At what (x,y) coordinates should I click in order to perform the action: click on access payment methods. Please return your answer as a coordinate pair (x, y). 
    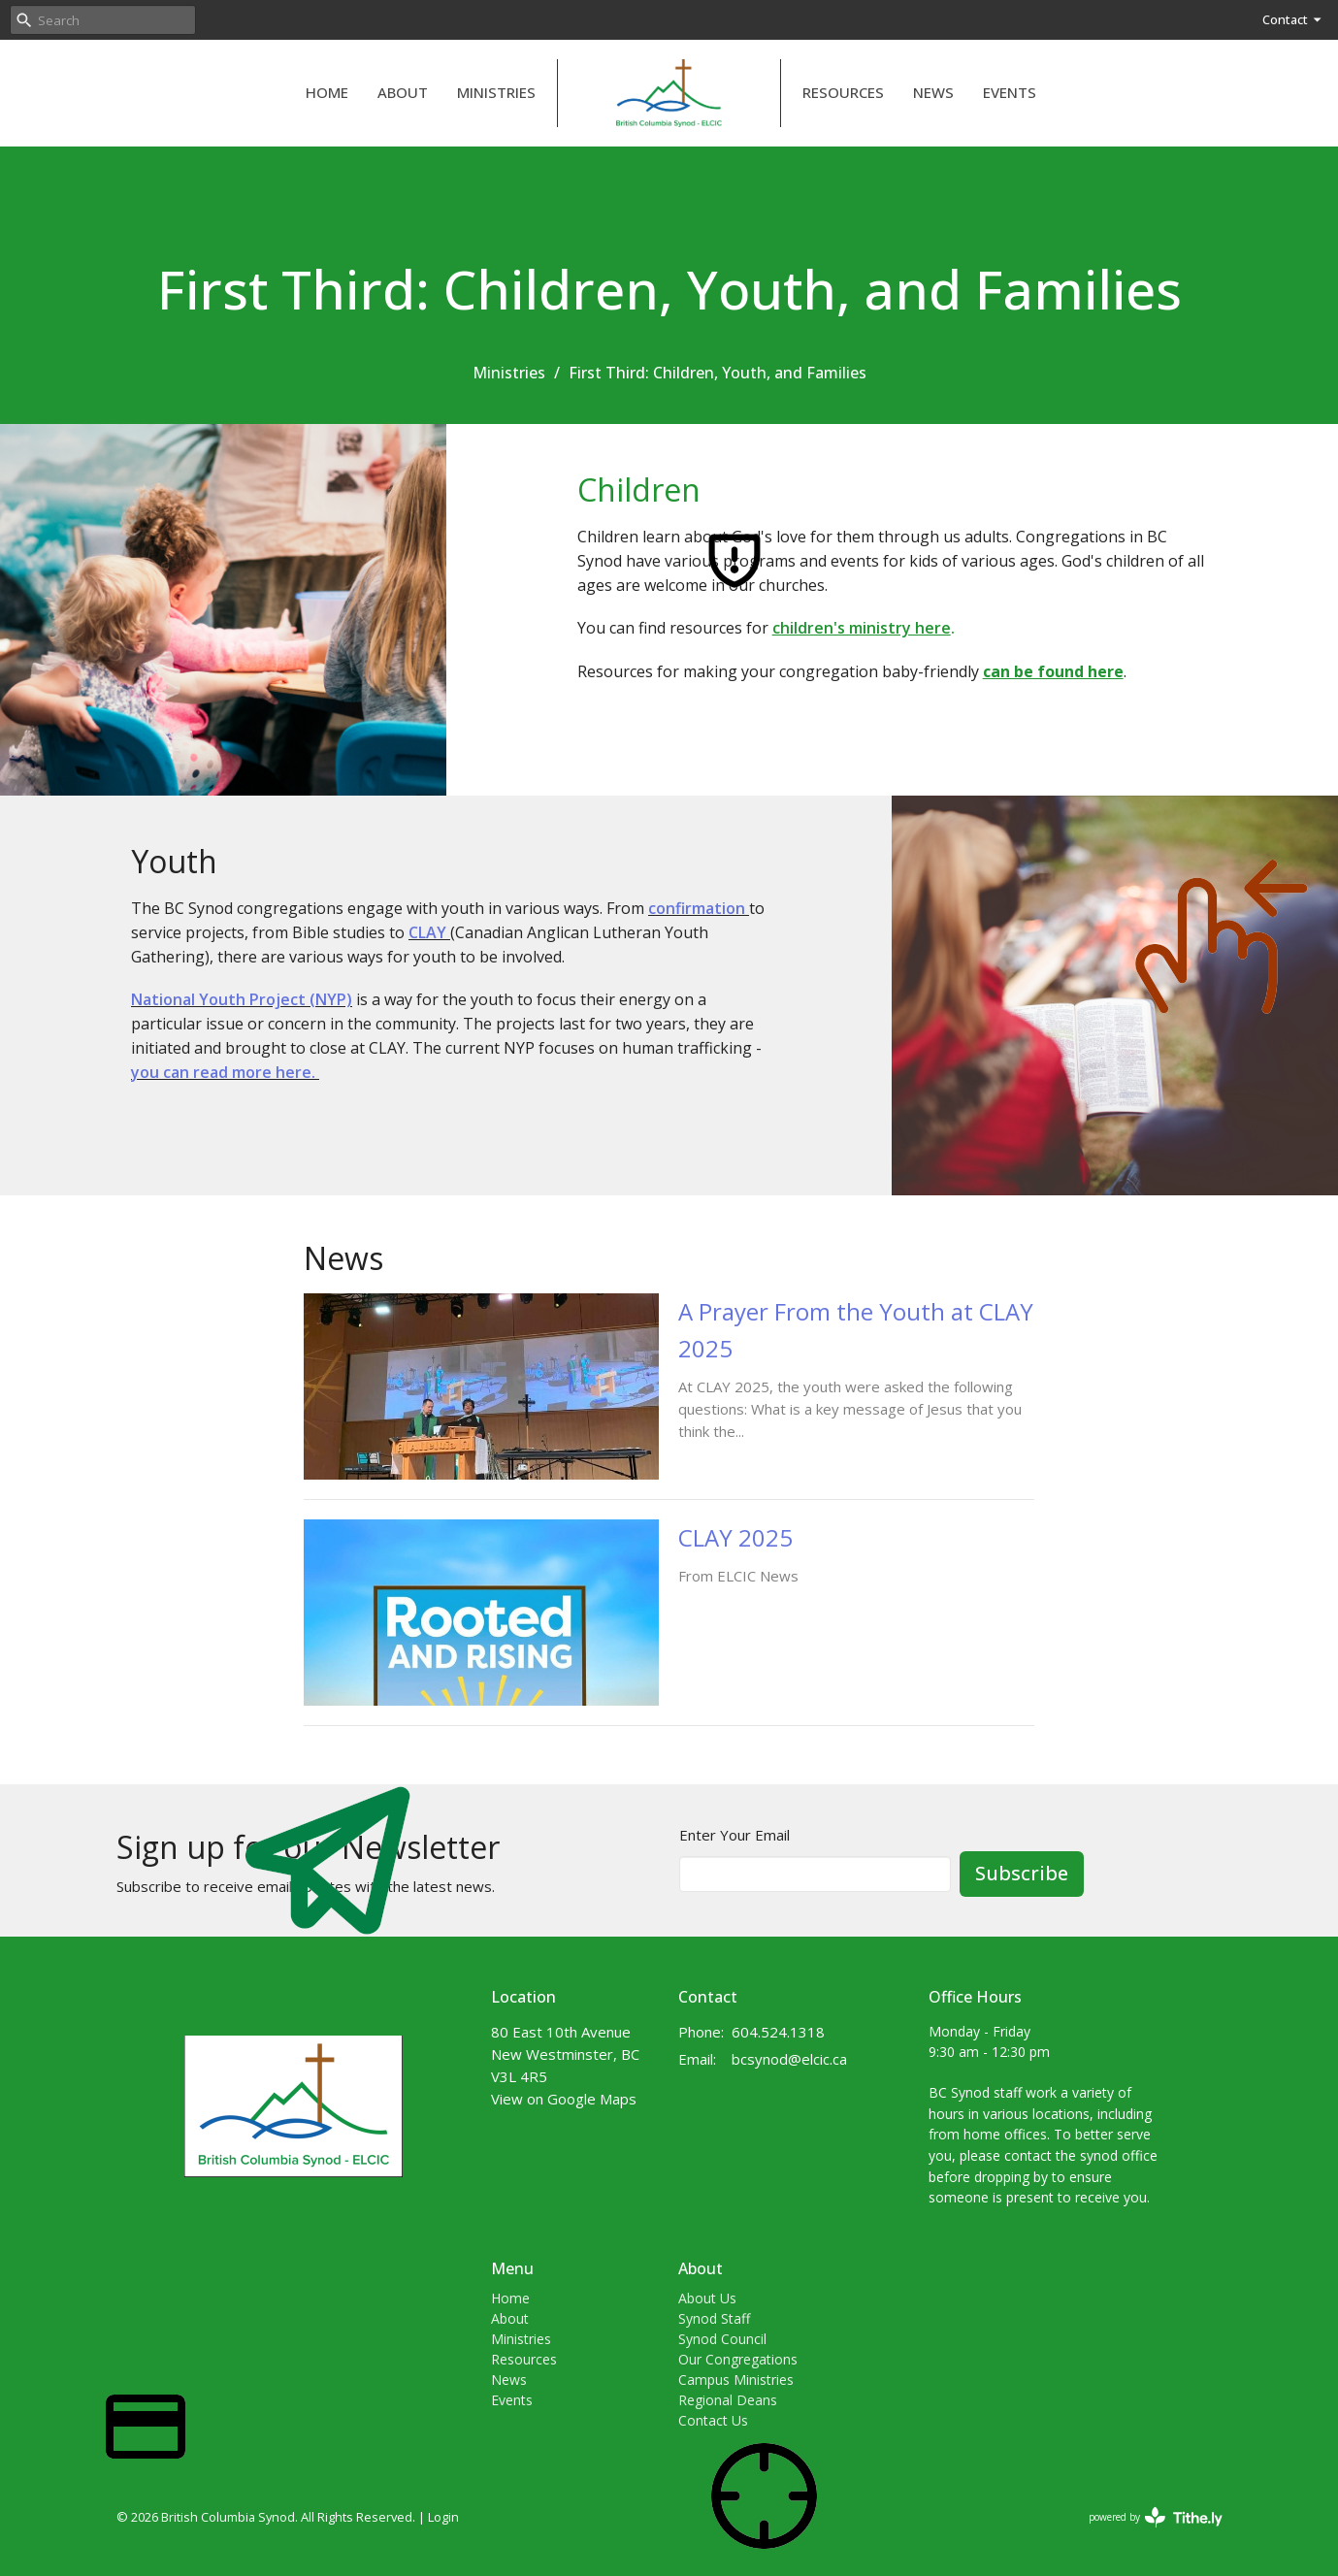
    Looking at the image, I should click on (146, 2427).